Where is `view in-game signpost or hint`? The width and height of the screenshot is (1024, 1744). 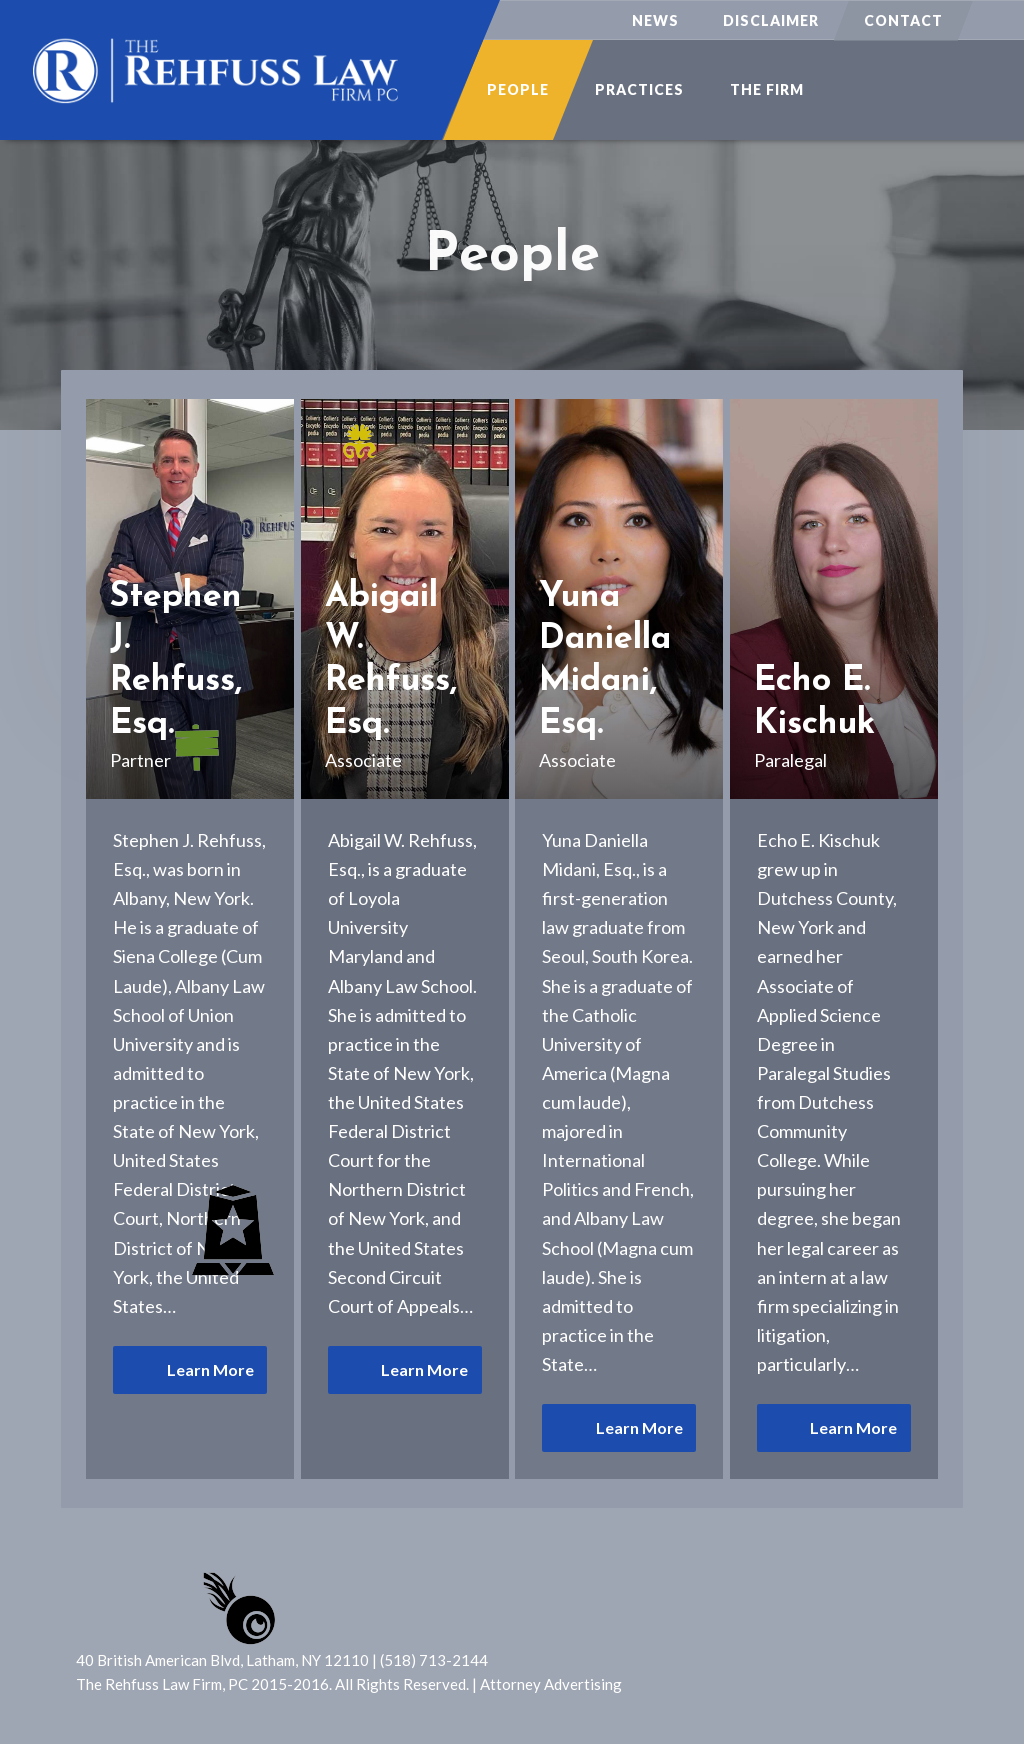 view in-game signpost or hint is located at coordinates (197, 746).